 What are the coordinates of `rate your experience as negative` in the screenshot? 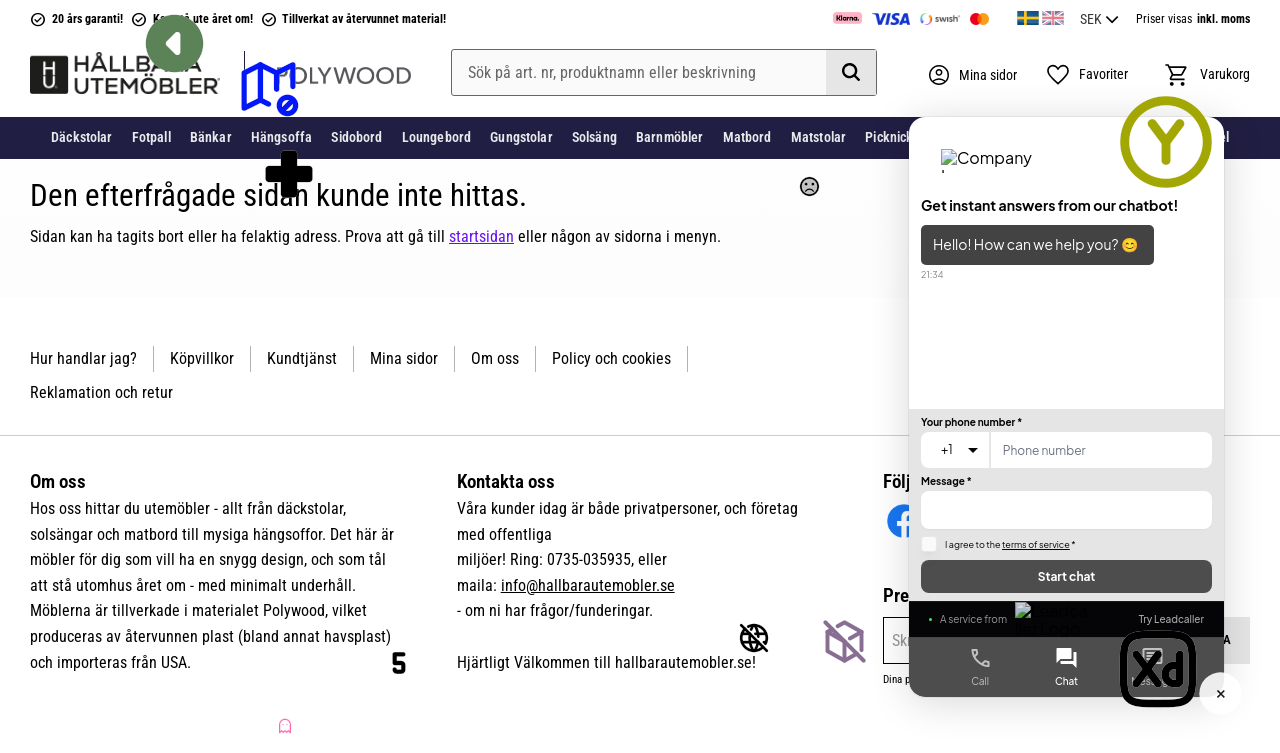 It's located at (809, 186).